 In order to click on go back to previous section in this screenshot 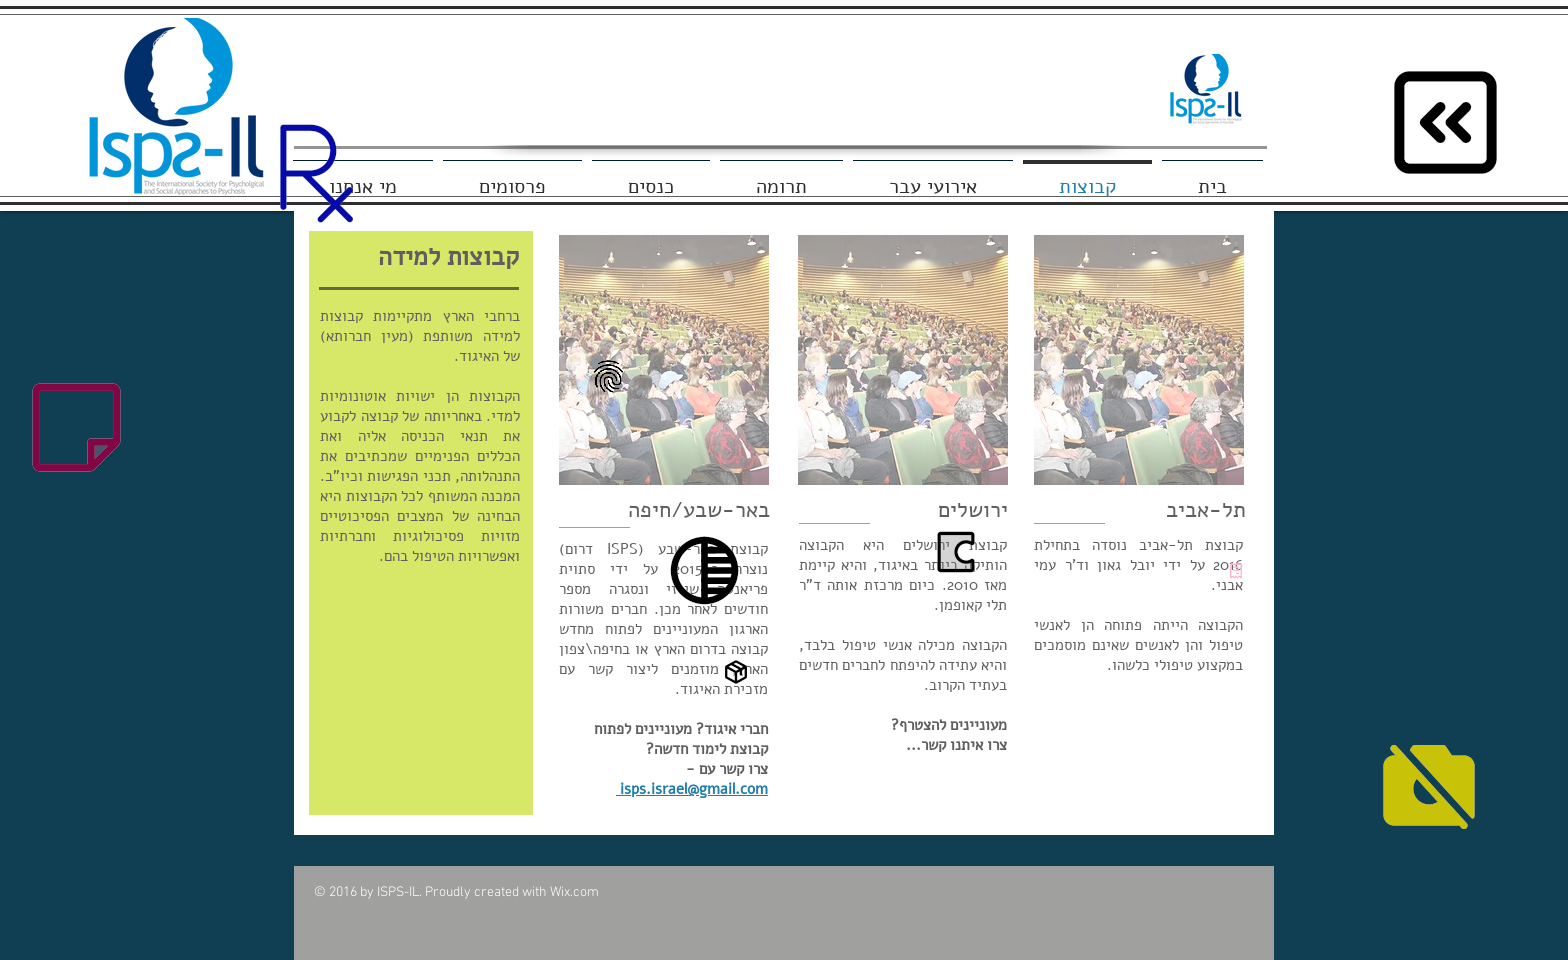, I will do `click(1445, 122)`.